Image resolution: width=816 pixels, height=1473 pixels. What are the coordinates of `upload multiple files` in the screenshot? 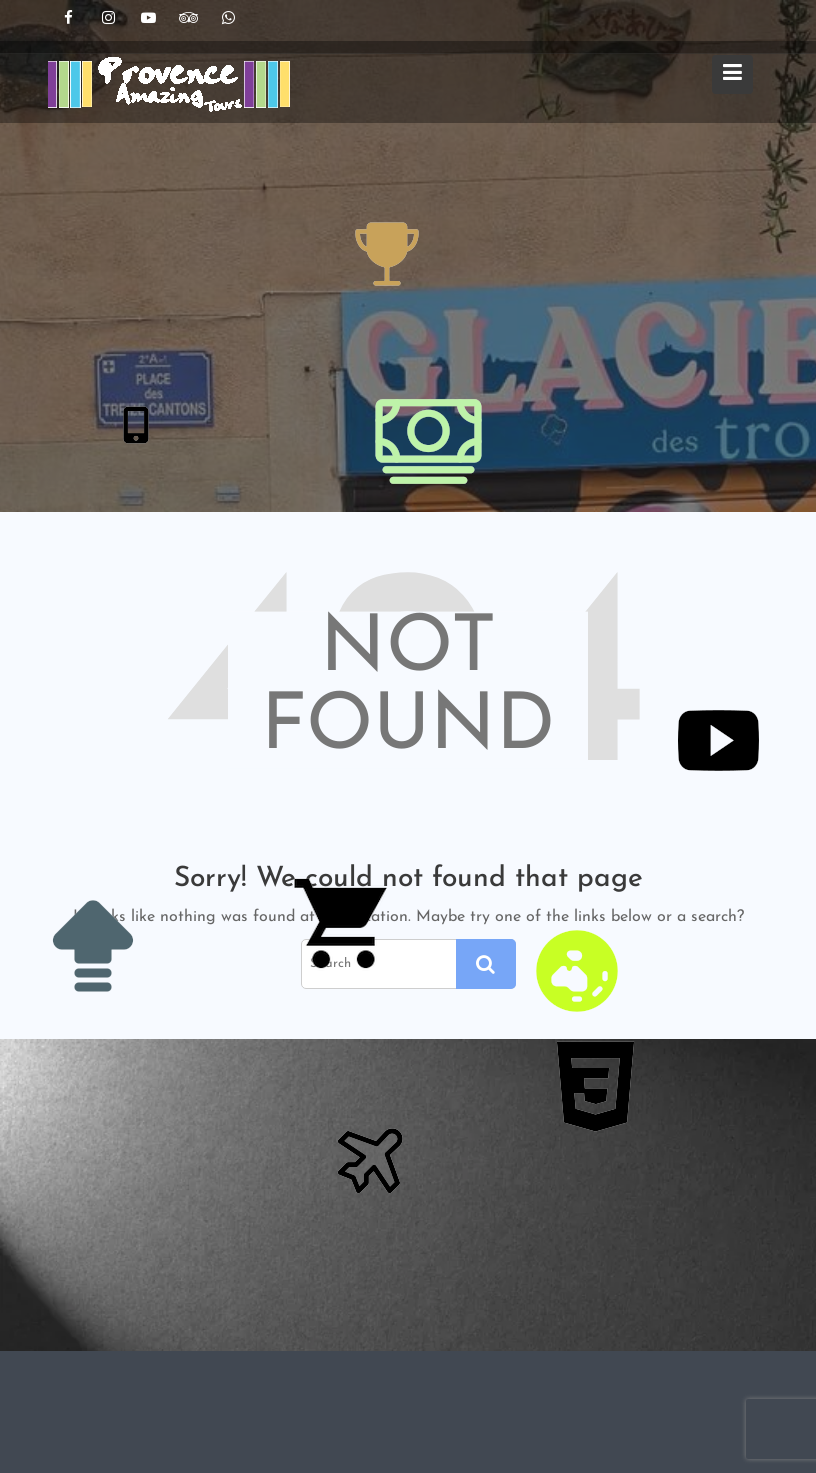 It's located at (93, 945).